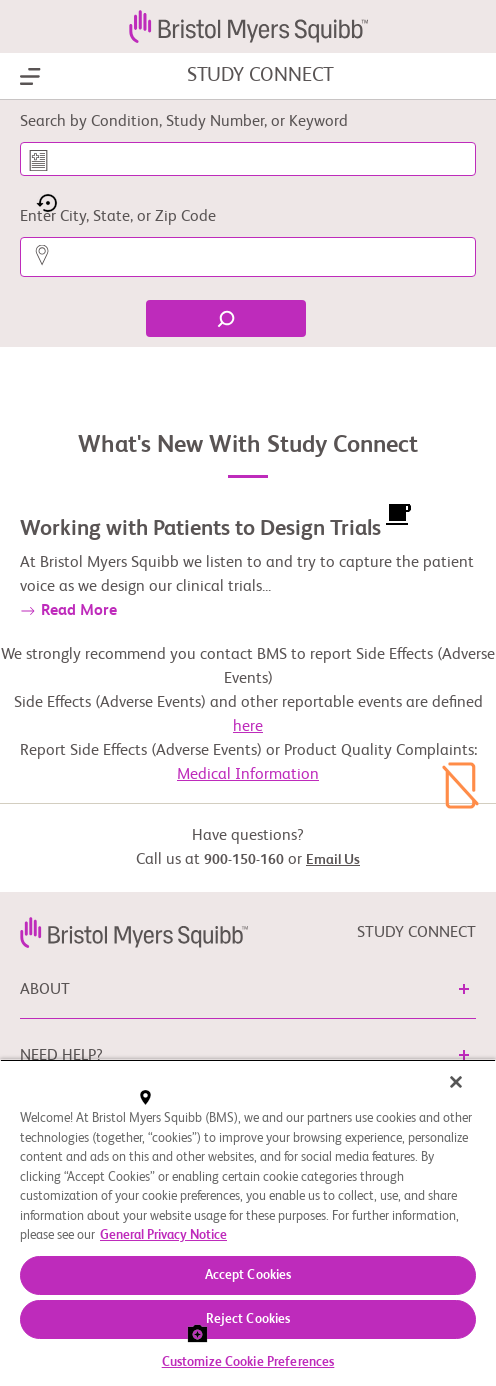 The height and width of the screenshot is (1386, 496). What do you see at coordinates (460, 785) in the screenshot?
I see `mobile device unavailable or disabled` at bounding box center [460, 785].